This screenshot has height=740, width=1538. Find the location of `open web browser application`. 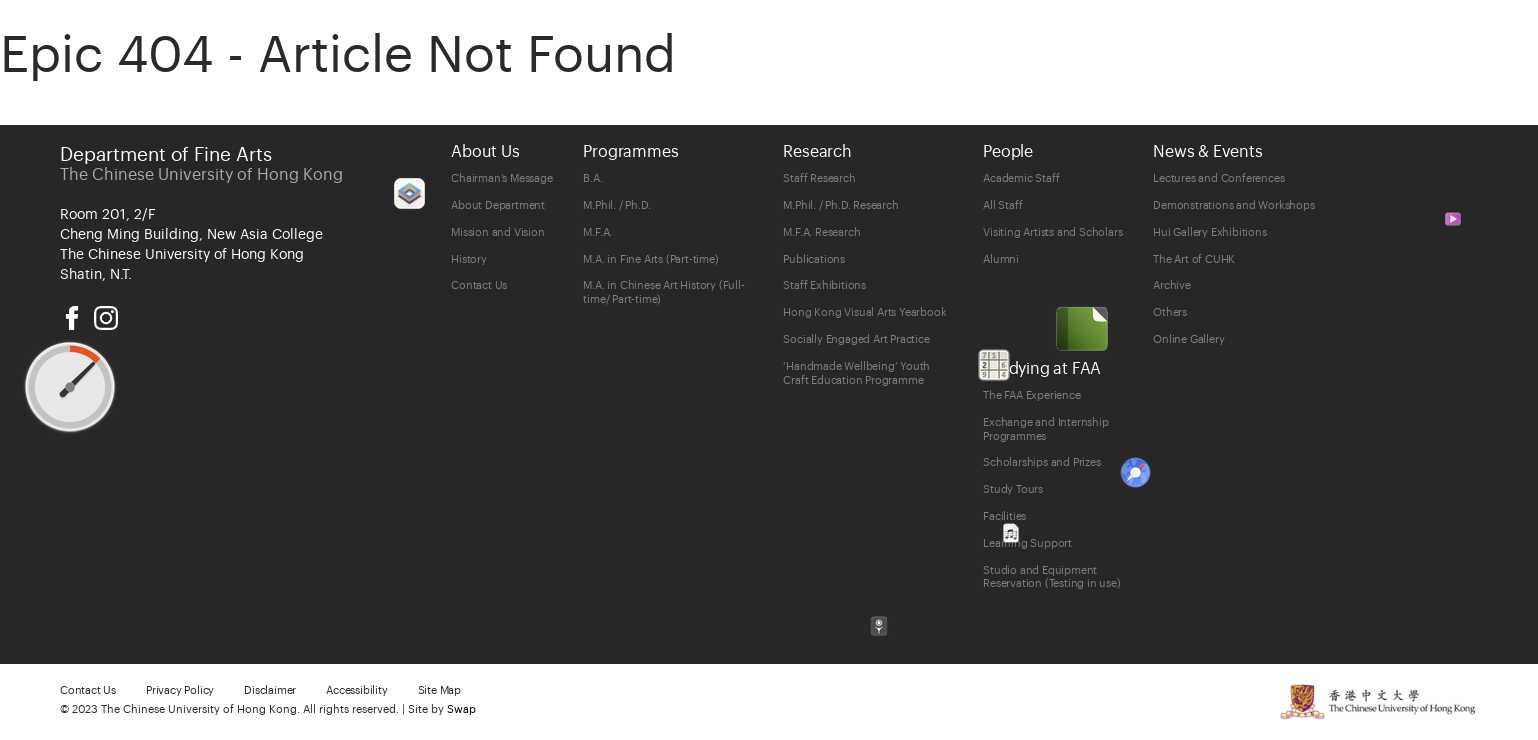

open web browser application is located at coordinates (1135, 472).